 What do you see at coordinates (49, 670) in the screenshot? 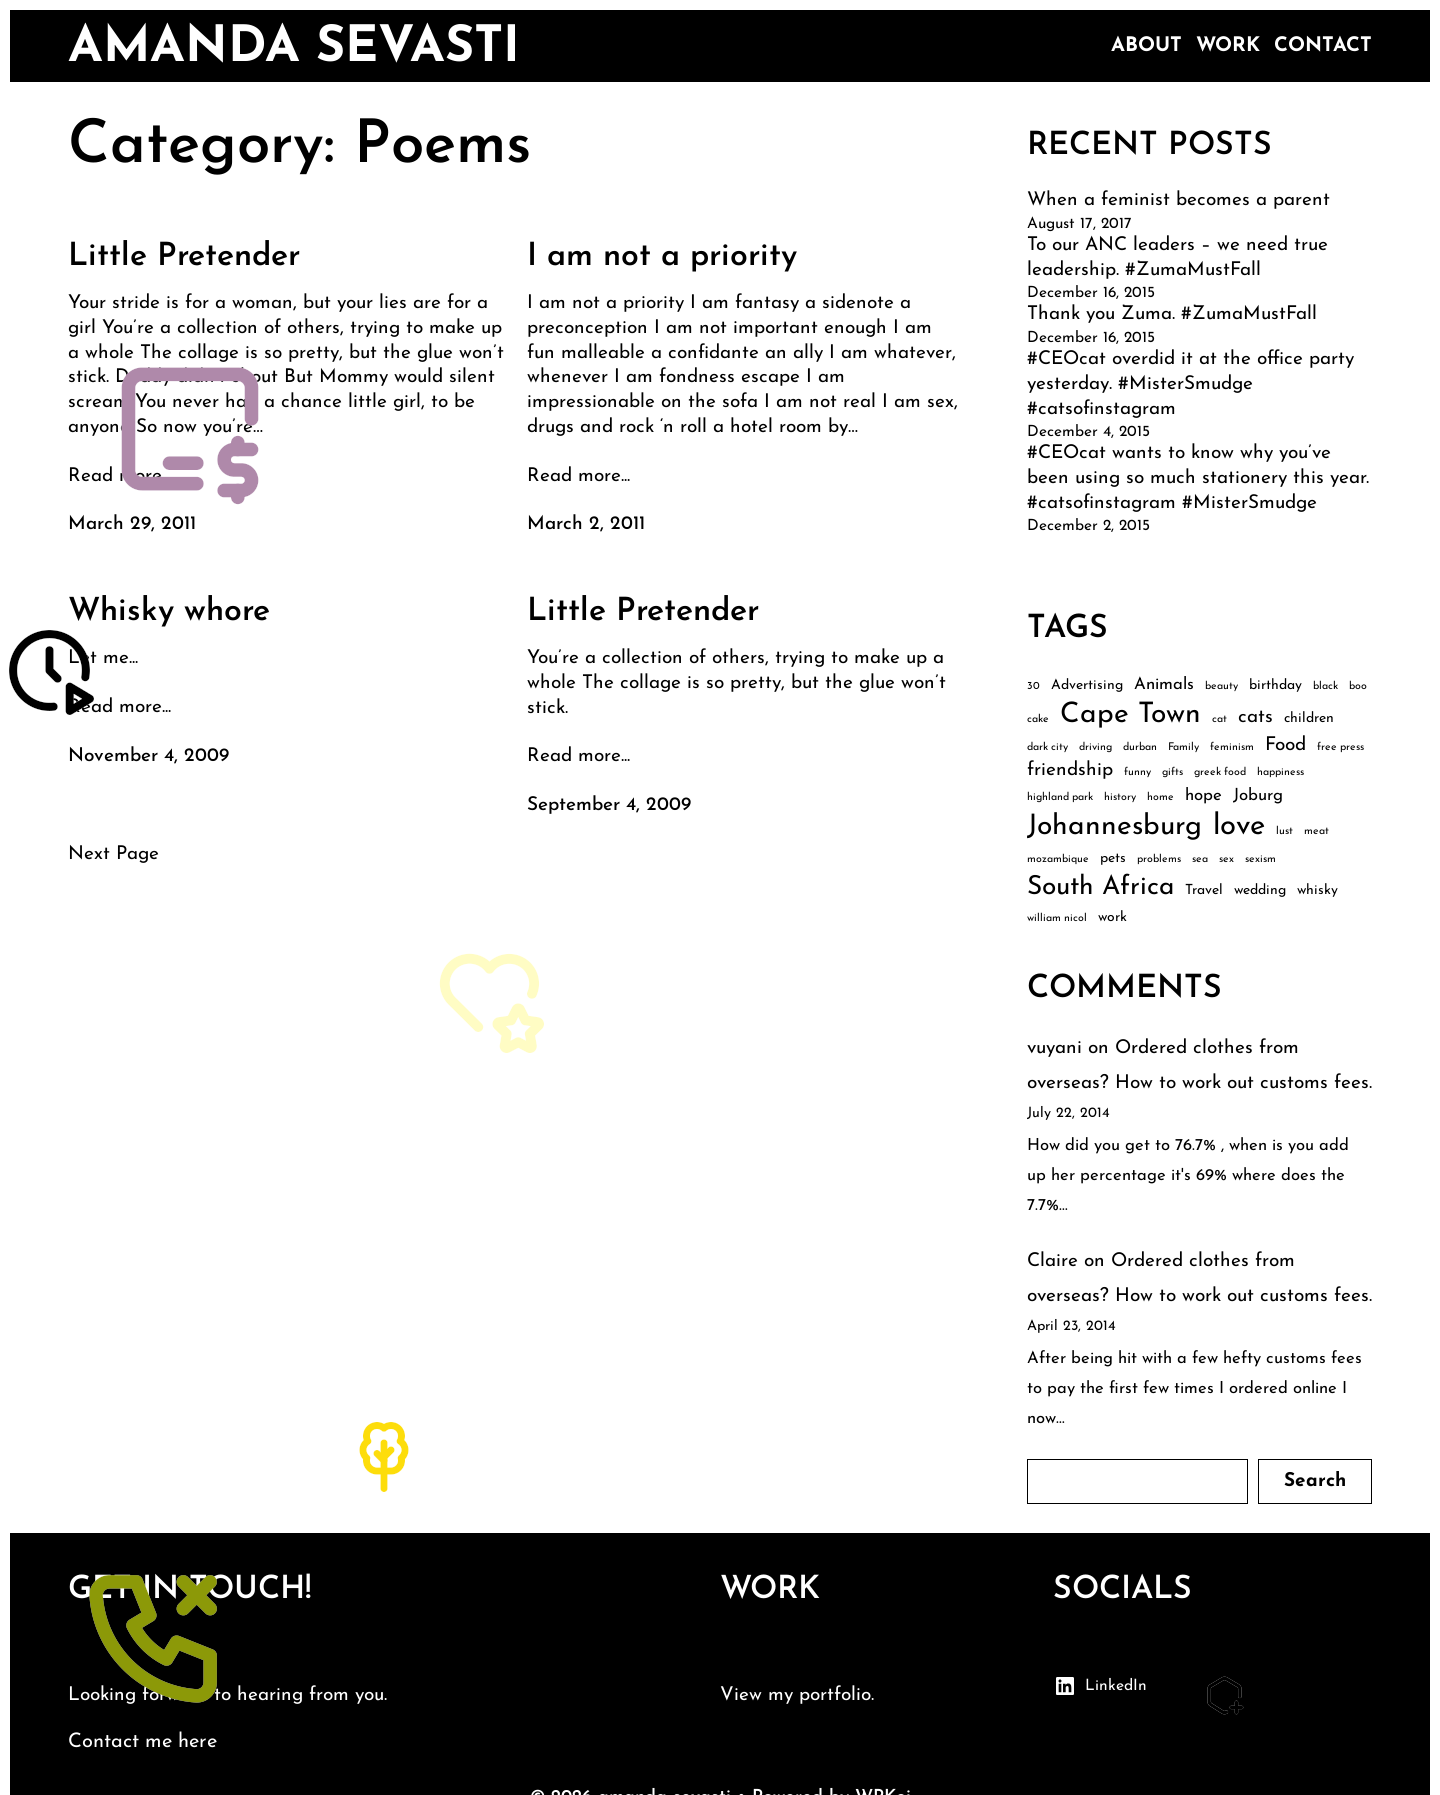
I see `start a timer or scheduled task` at bounding box center [49, 670].